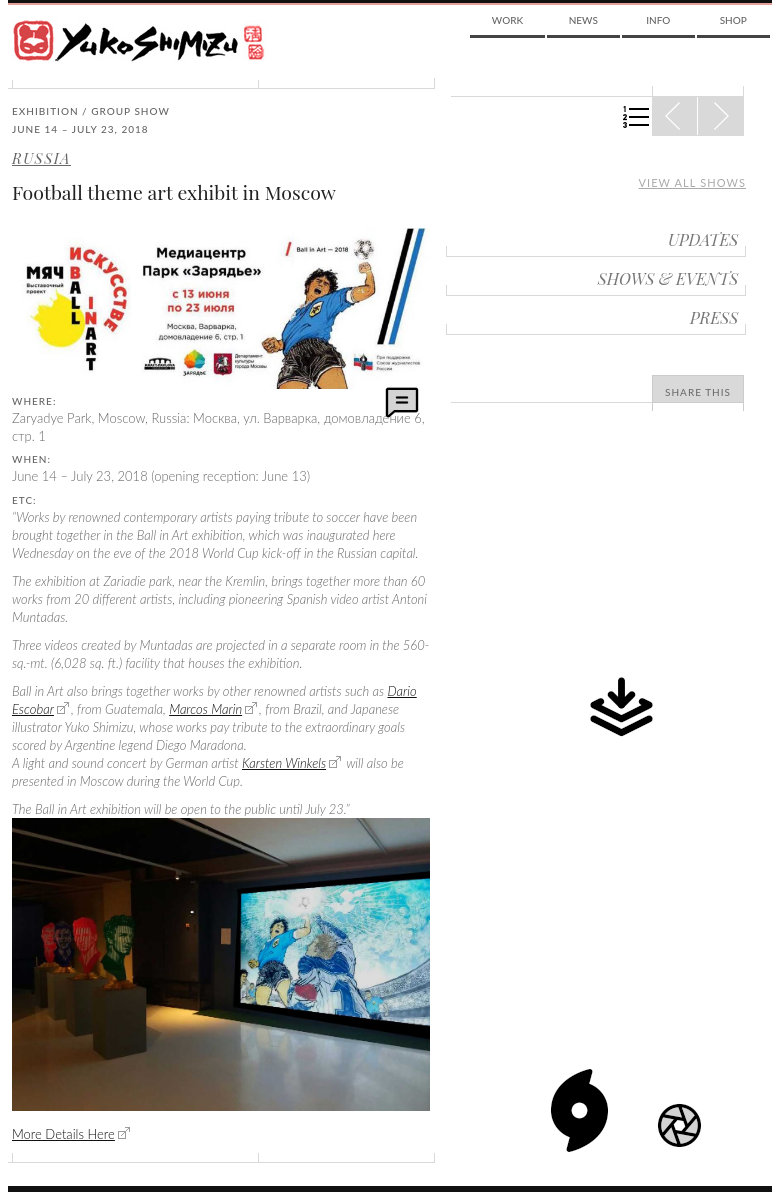 The image size is (772, 1192). What do you see at coordinates (621, 708) in the screenshot?
I see `add item to stack` at bounding box center [621, 708].